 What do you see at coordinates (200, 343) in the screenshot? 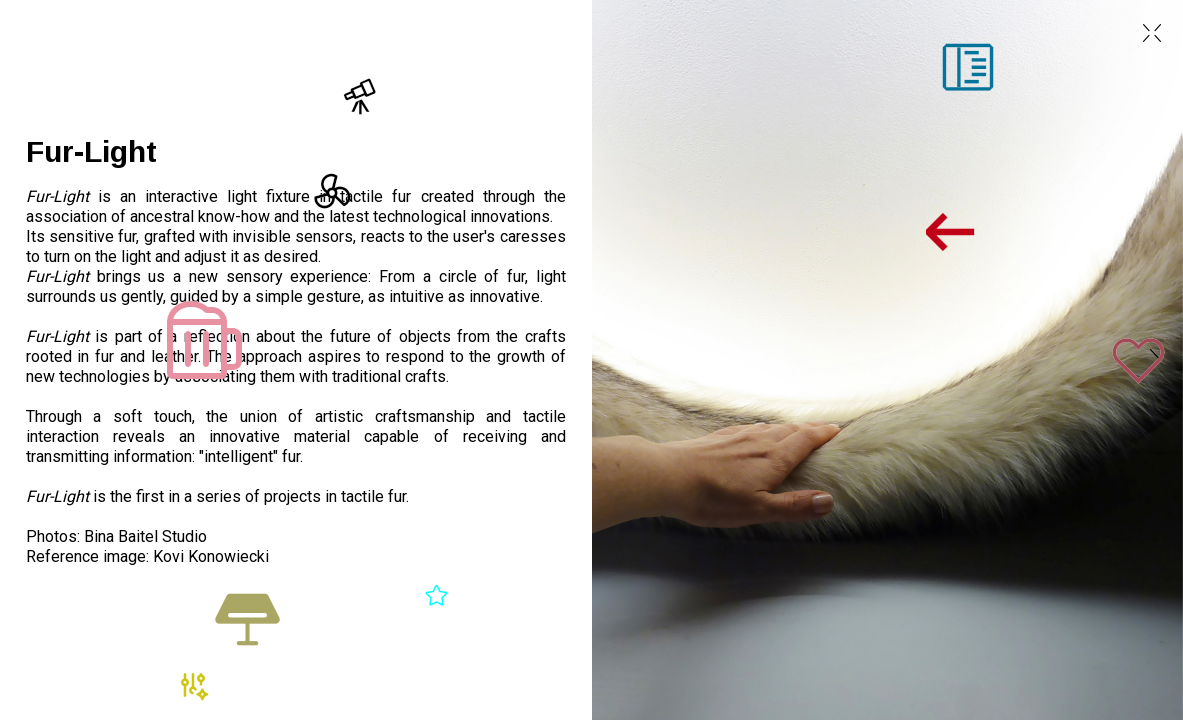
I see `browse nearby bars or breweries` at bounding box center [200, 343].